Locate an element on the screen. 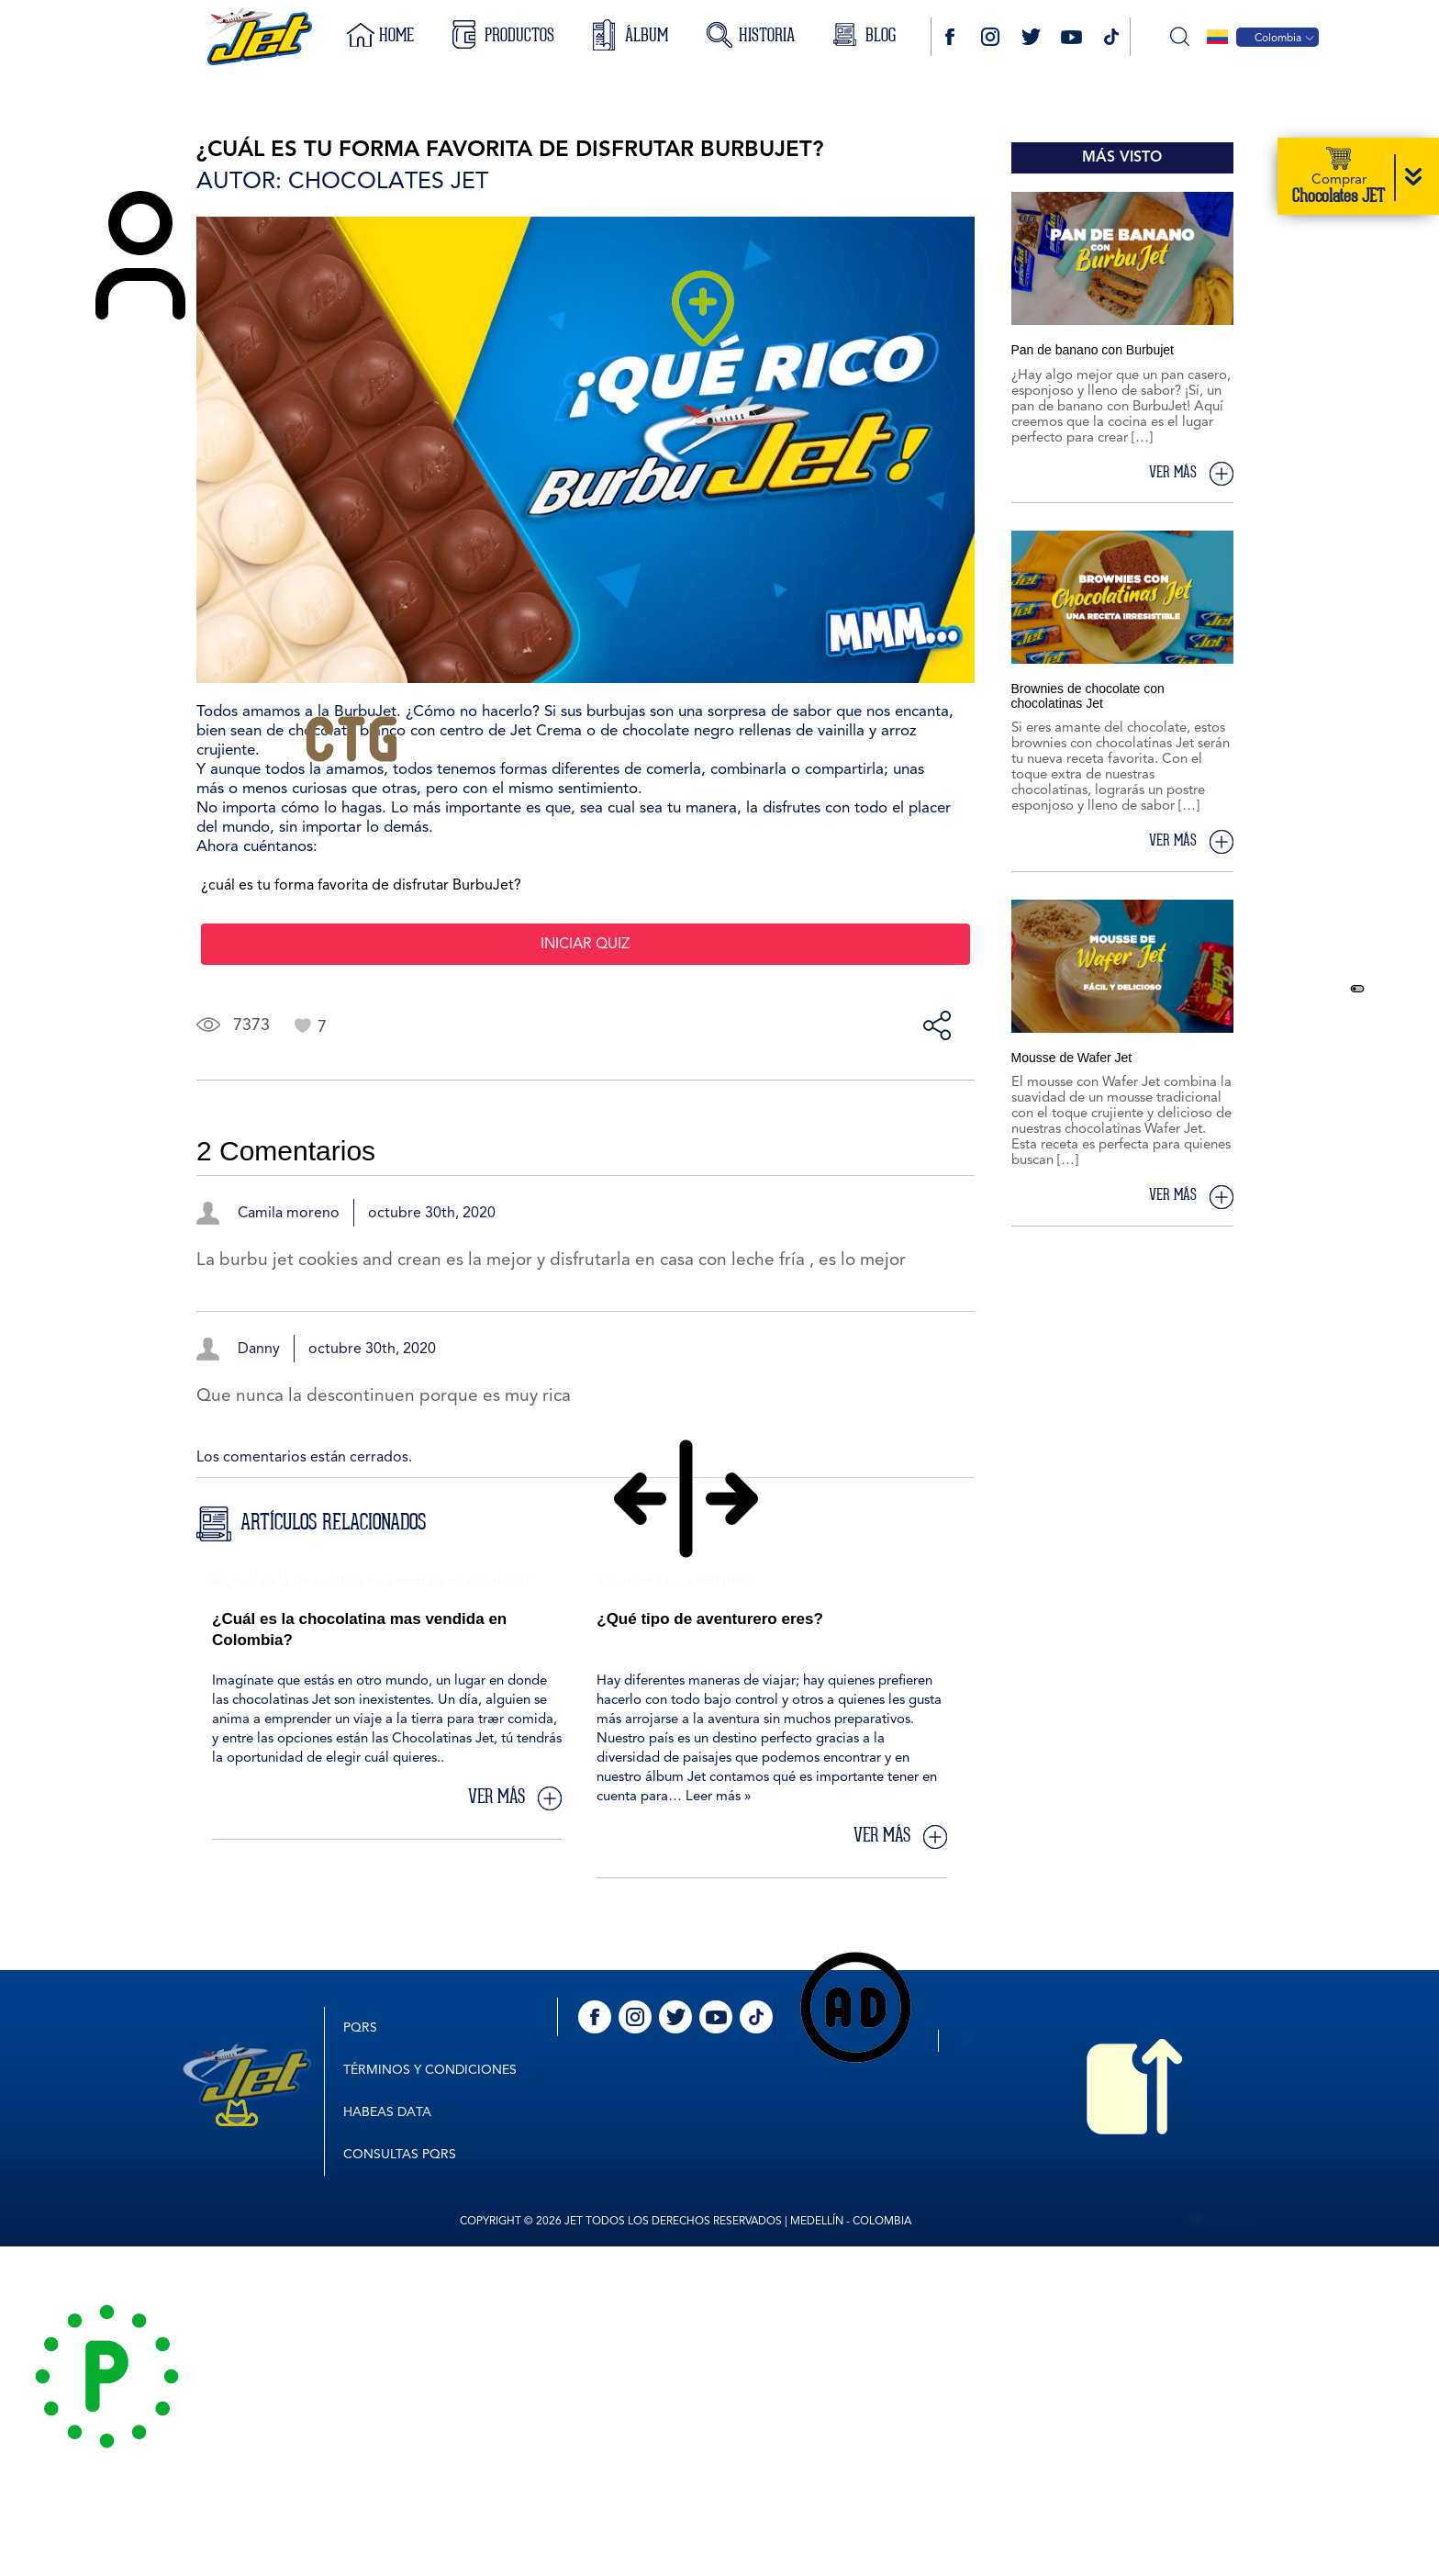 This screenshot has height=2576, width=1439. select western or country theme is located at coordinates (237, 2114).